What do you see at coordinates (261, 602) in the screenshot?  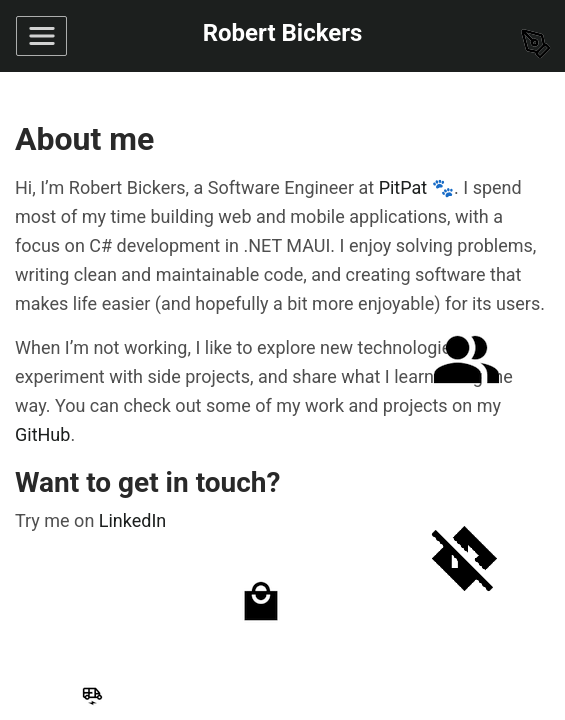 I see `open shopping bag or cart` at bounding box center [261, 602].